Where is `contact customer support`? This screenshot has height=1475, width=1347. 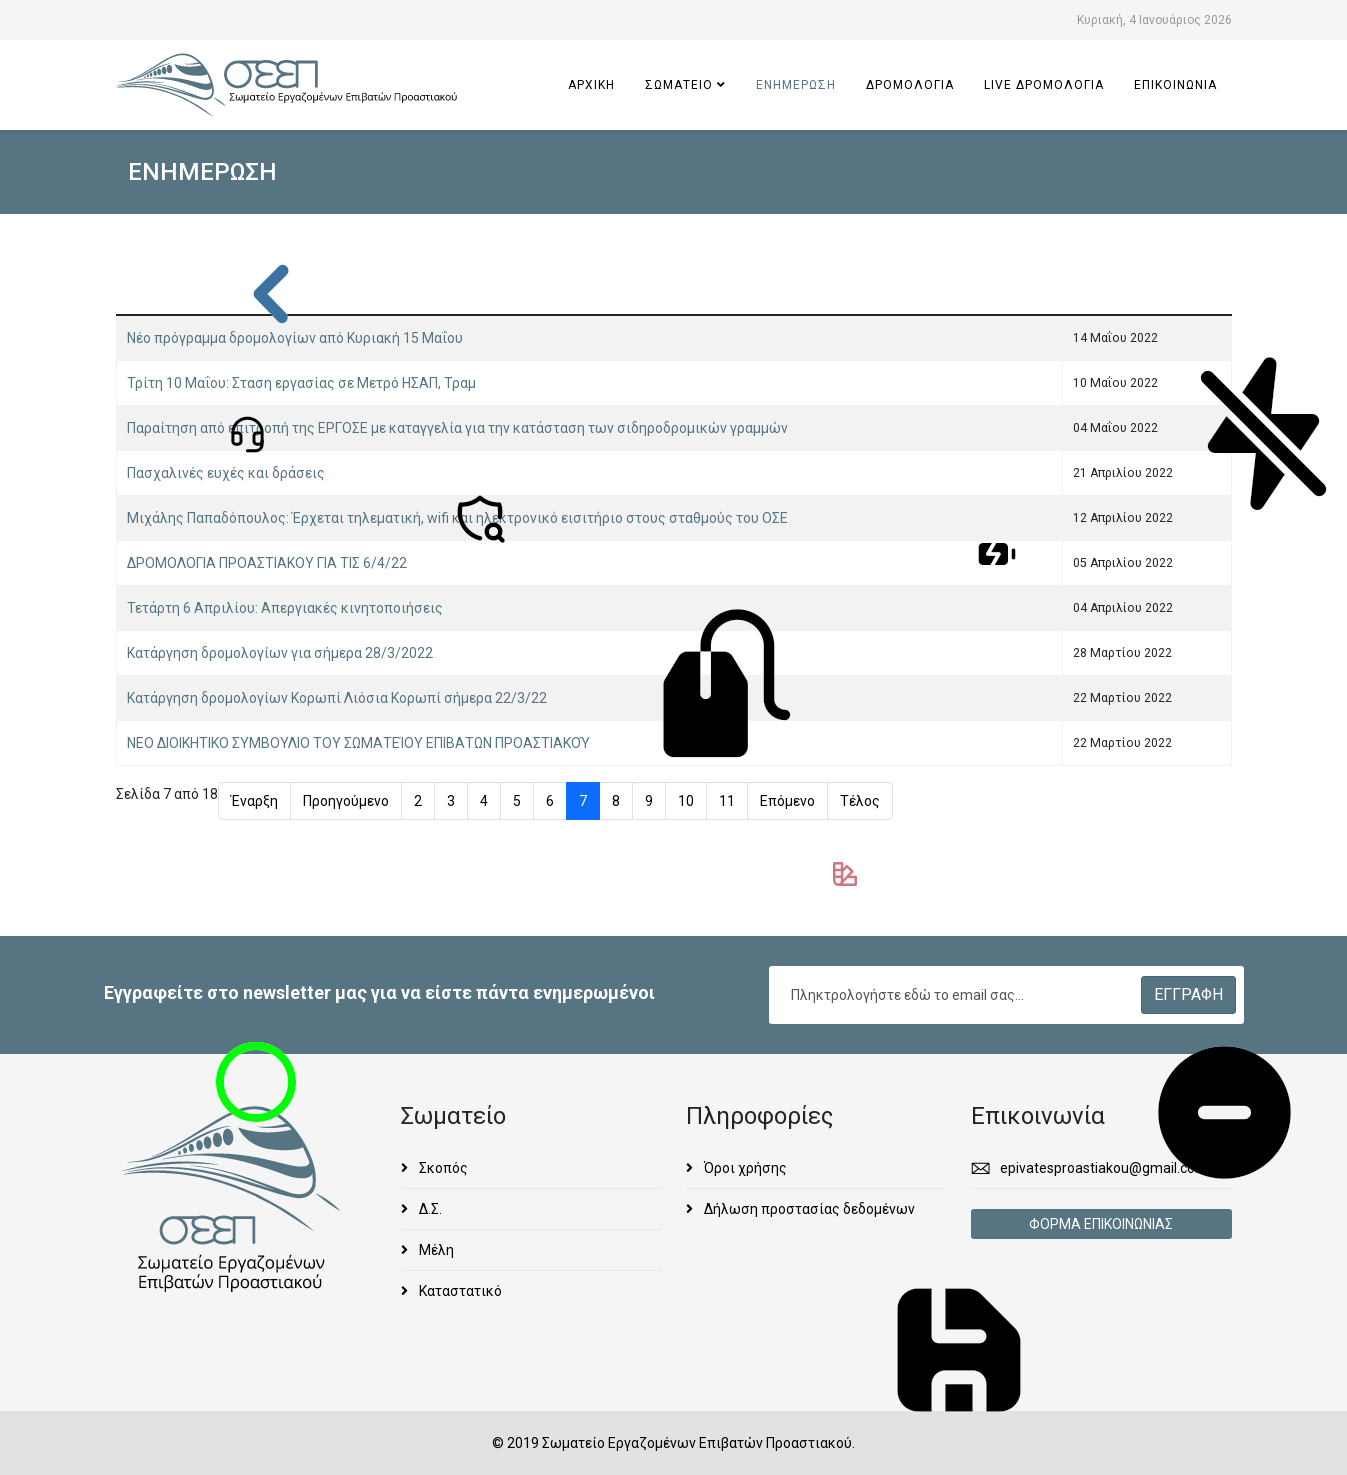 contact customer support is located at coordinates (247, 434).